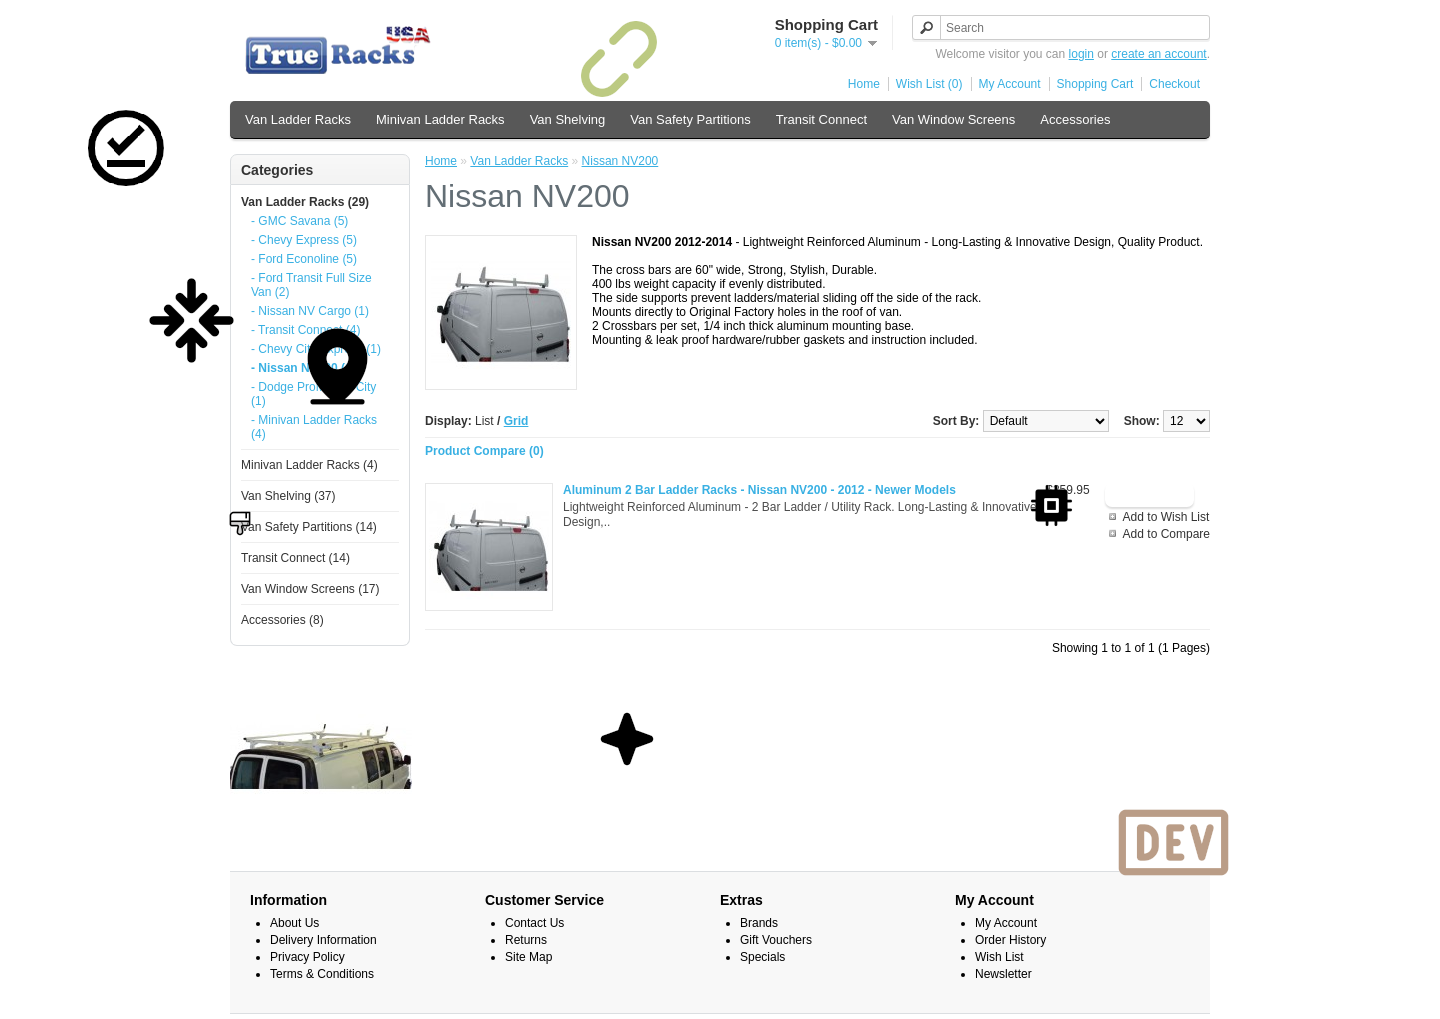  What do you see at coordinates (191, 320) in the screenshot?
I see `collapse or minimize content` at bounding box center [191, 320].